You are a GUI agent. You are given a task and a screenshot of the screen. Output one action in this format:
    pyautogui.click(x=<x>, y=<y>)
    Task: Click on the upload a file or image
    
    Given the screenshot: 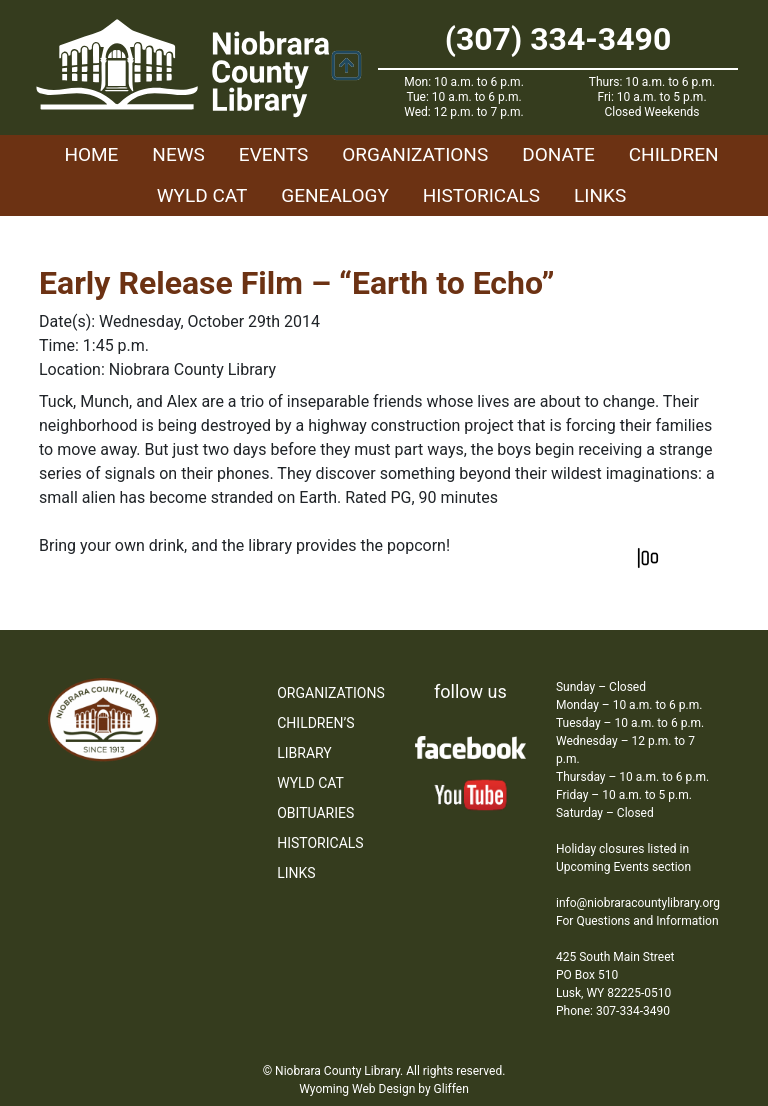 What is the action you would take?
    pyautogui.click(x=346, y=65)
    